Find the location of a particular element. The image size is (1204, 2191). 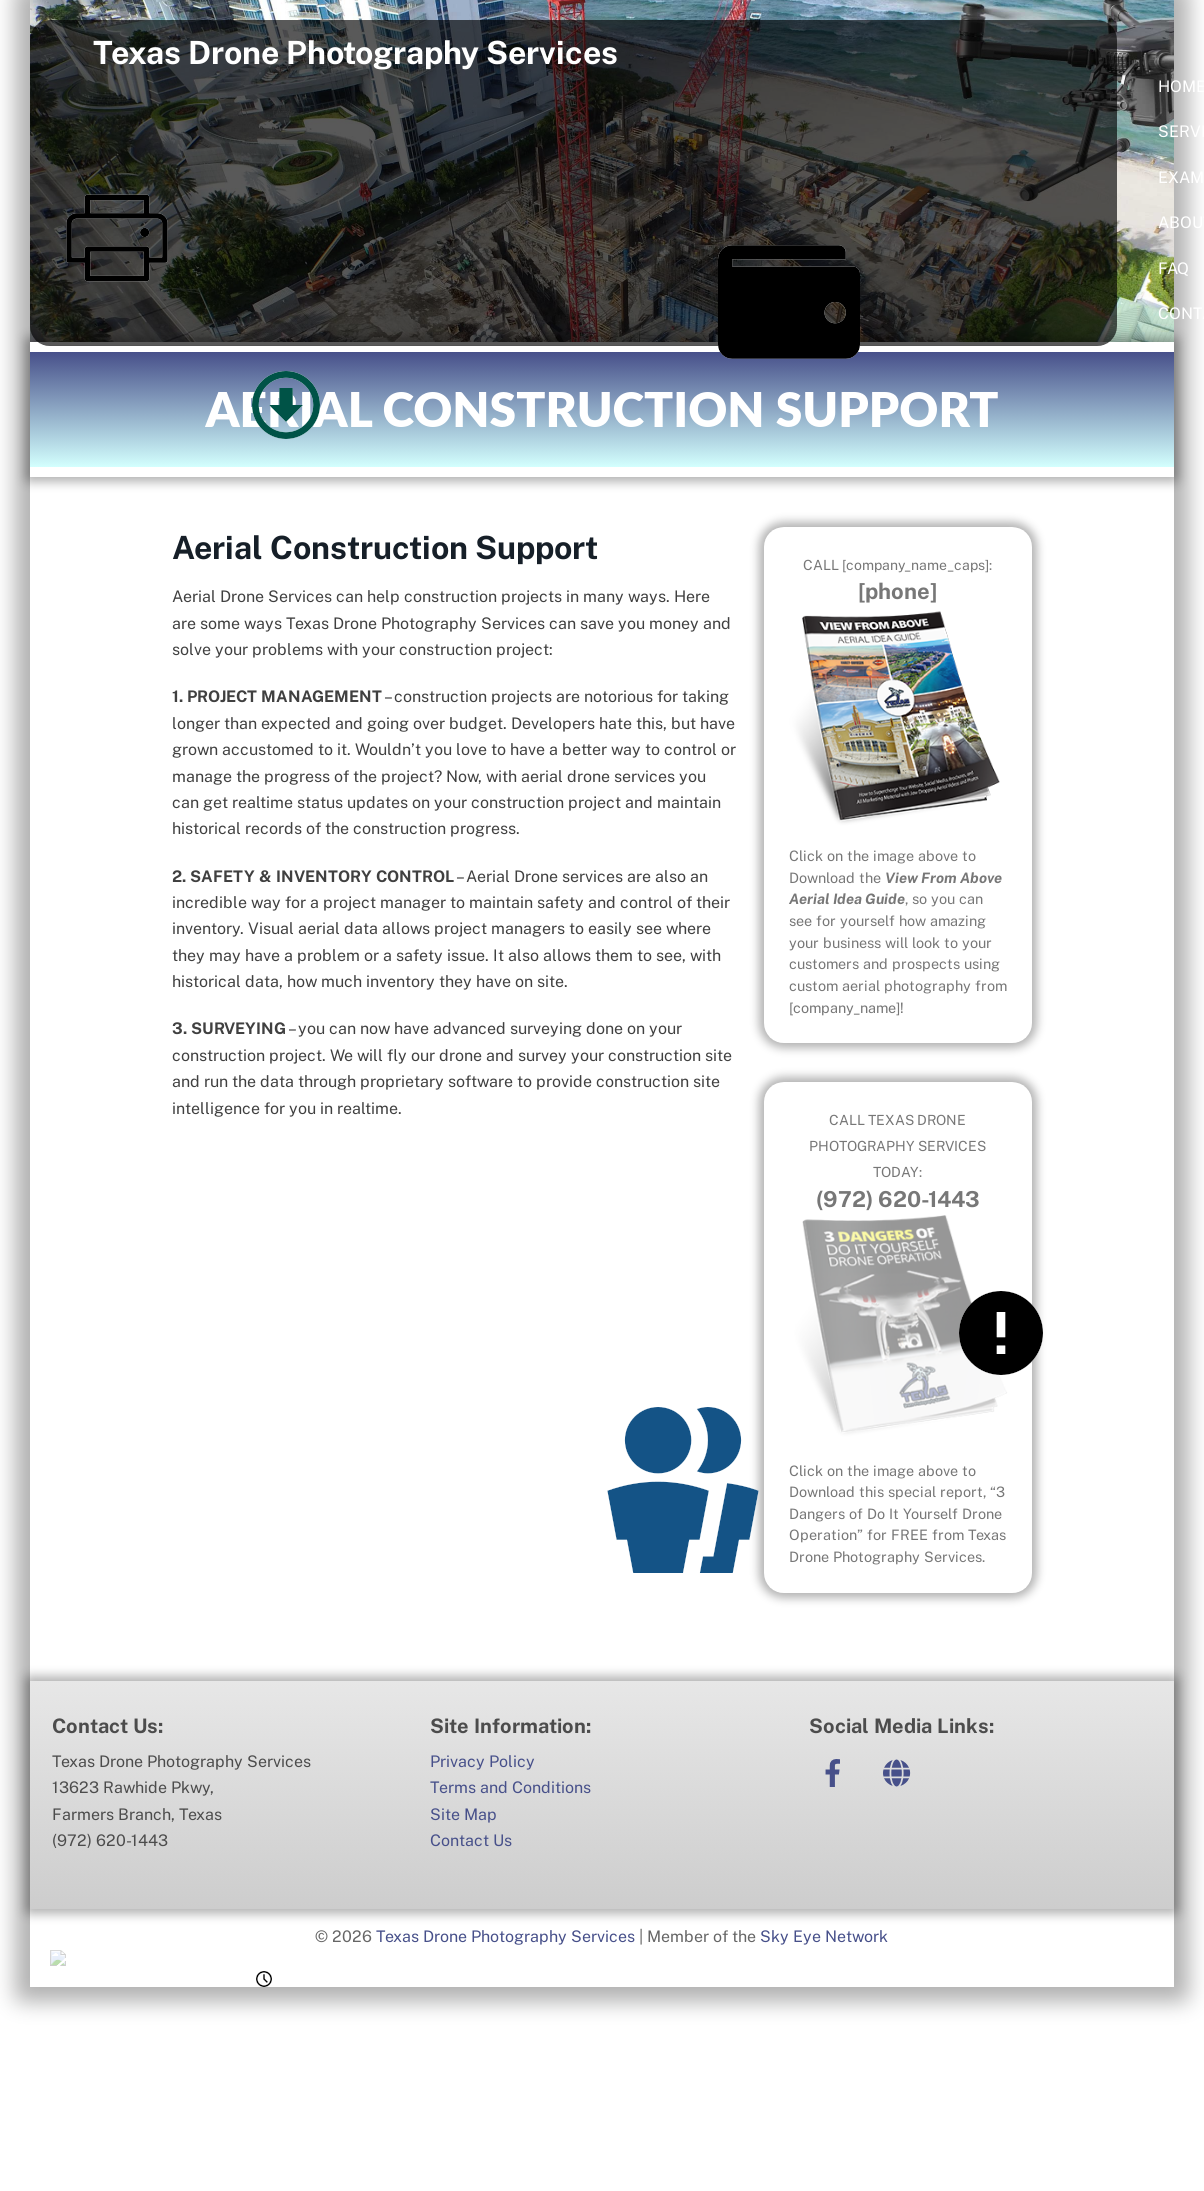

view group members or team is located at coordinates (683, 1490).